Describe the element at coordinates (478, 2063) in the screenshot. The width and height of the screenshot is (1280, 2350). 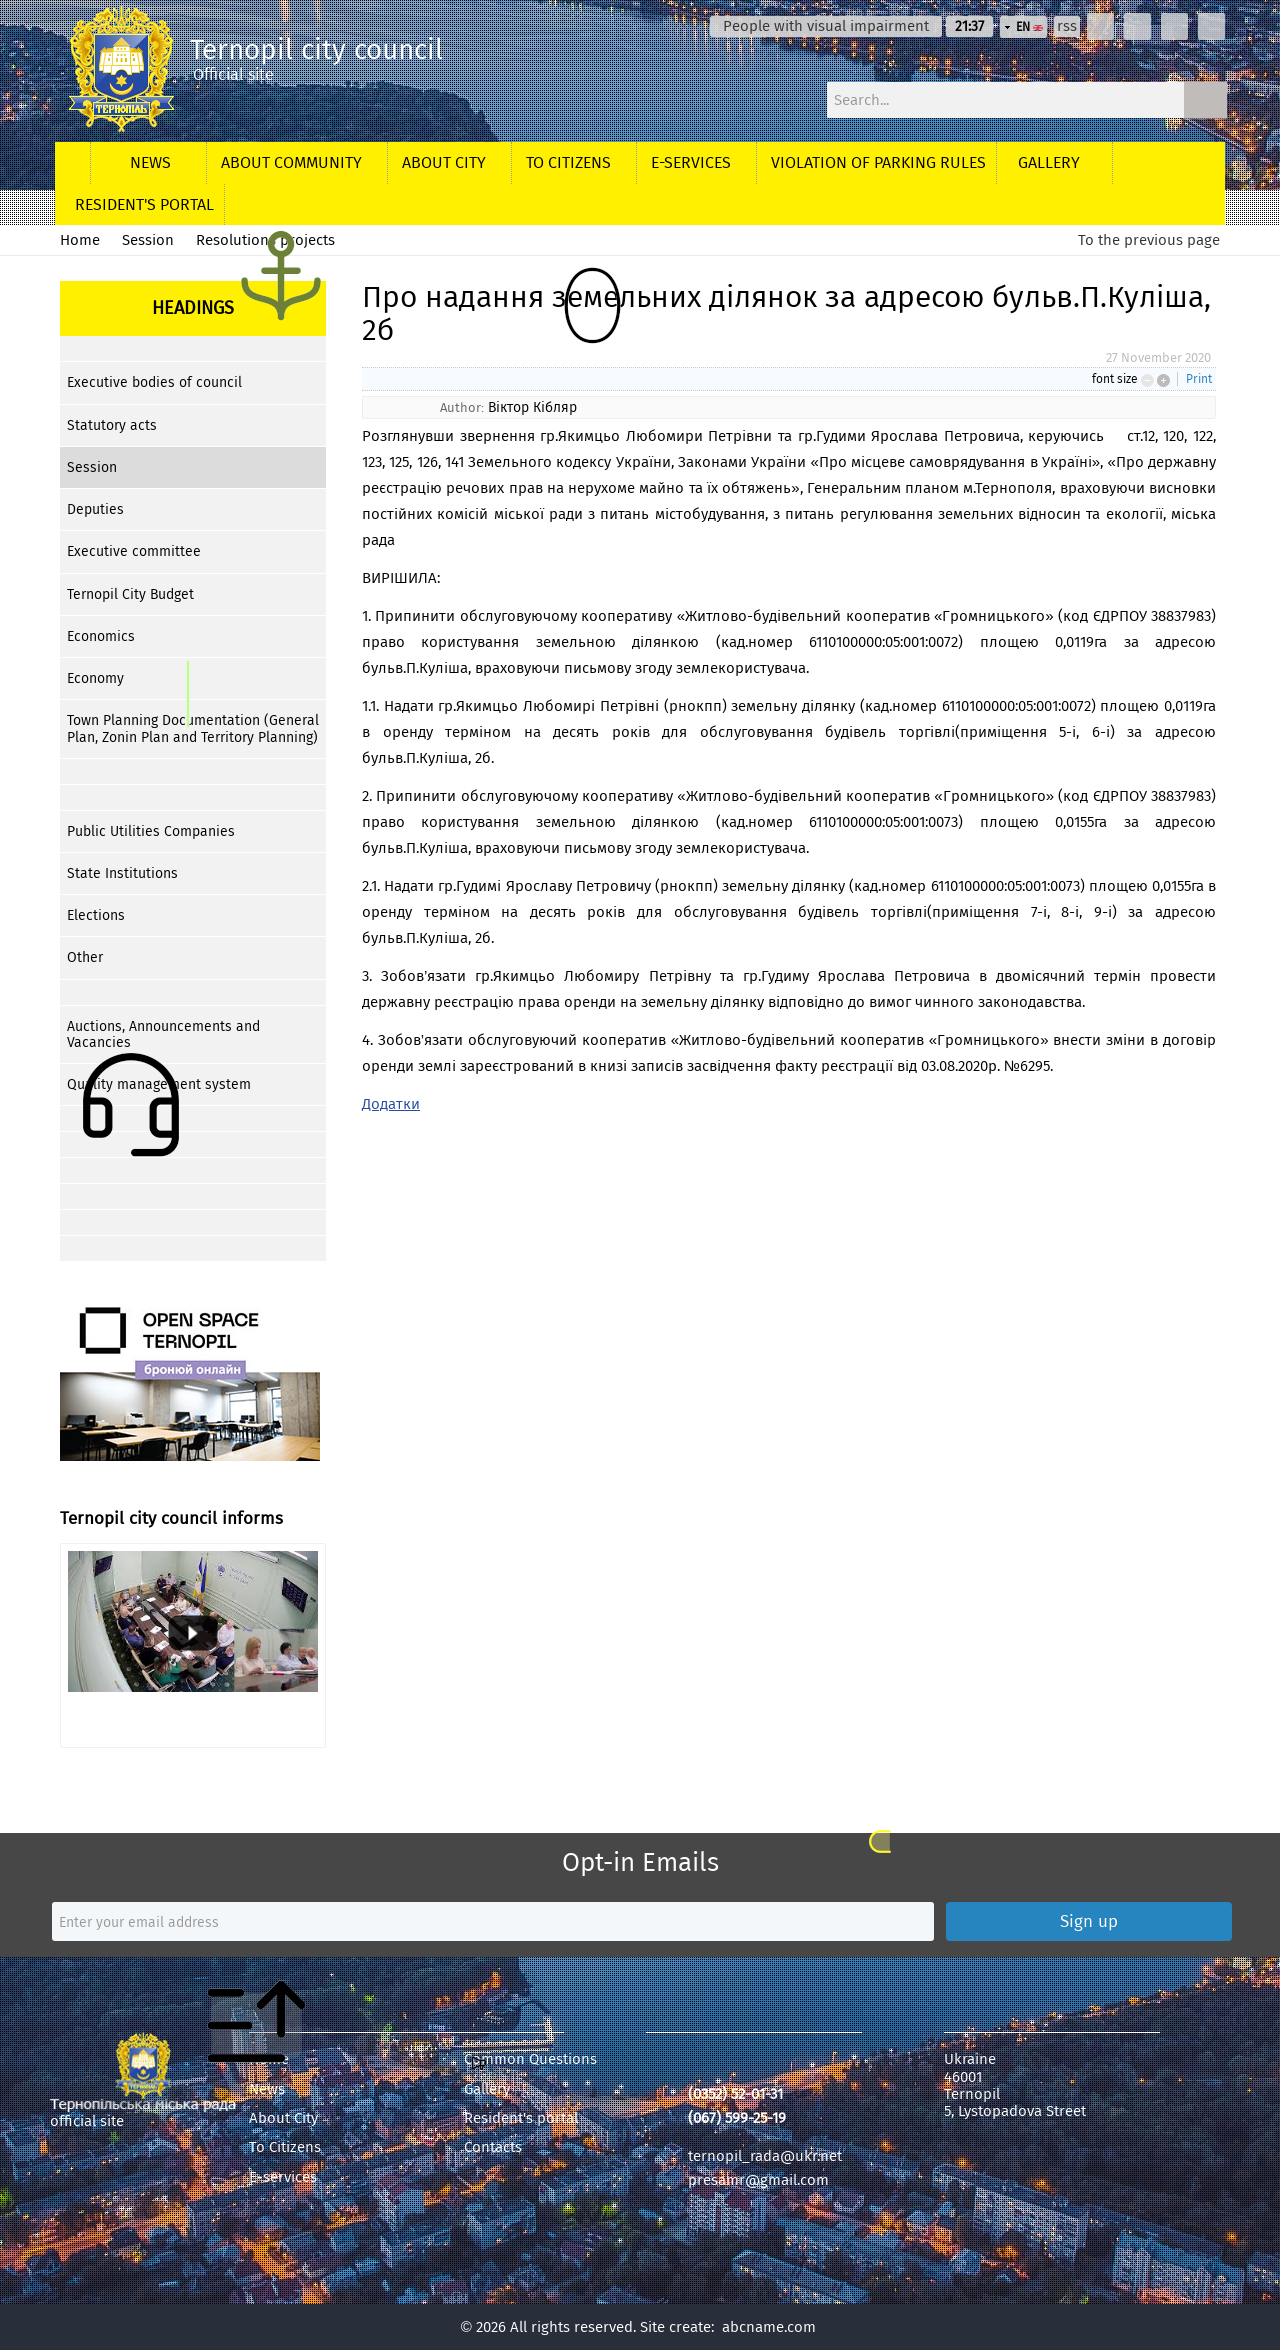
I see `make an announcement or broadcast` at that location.